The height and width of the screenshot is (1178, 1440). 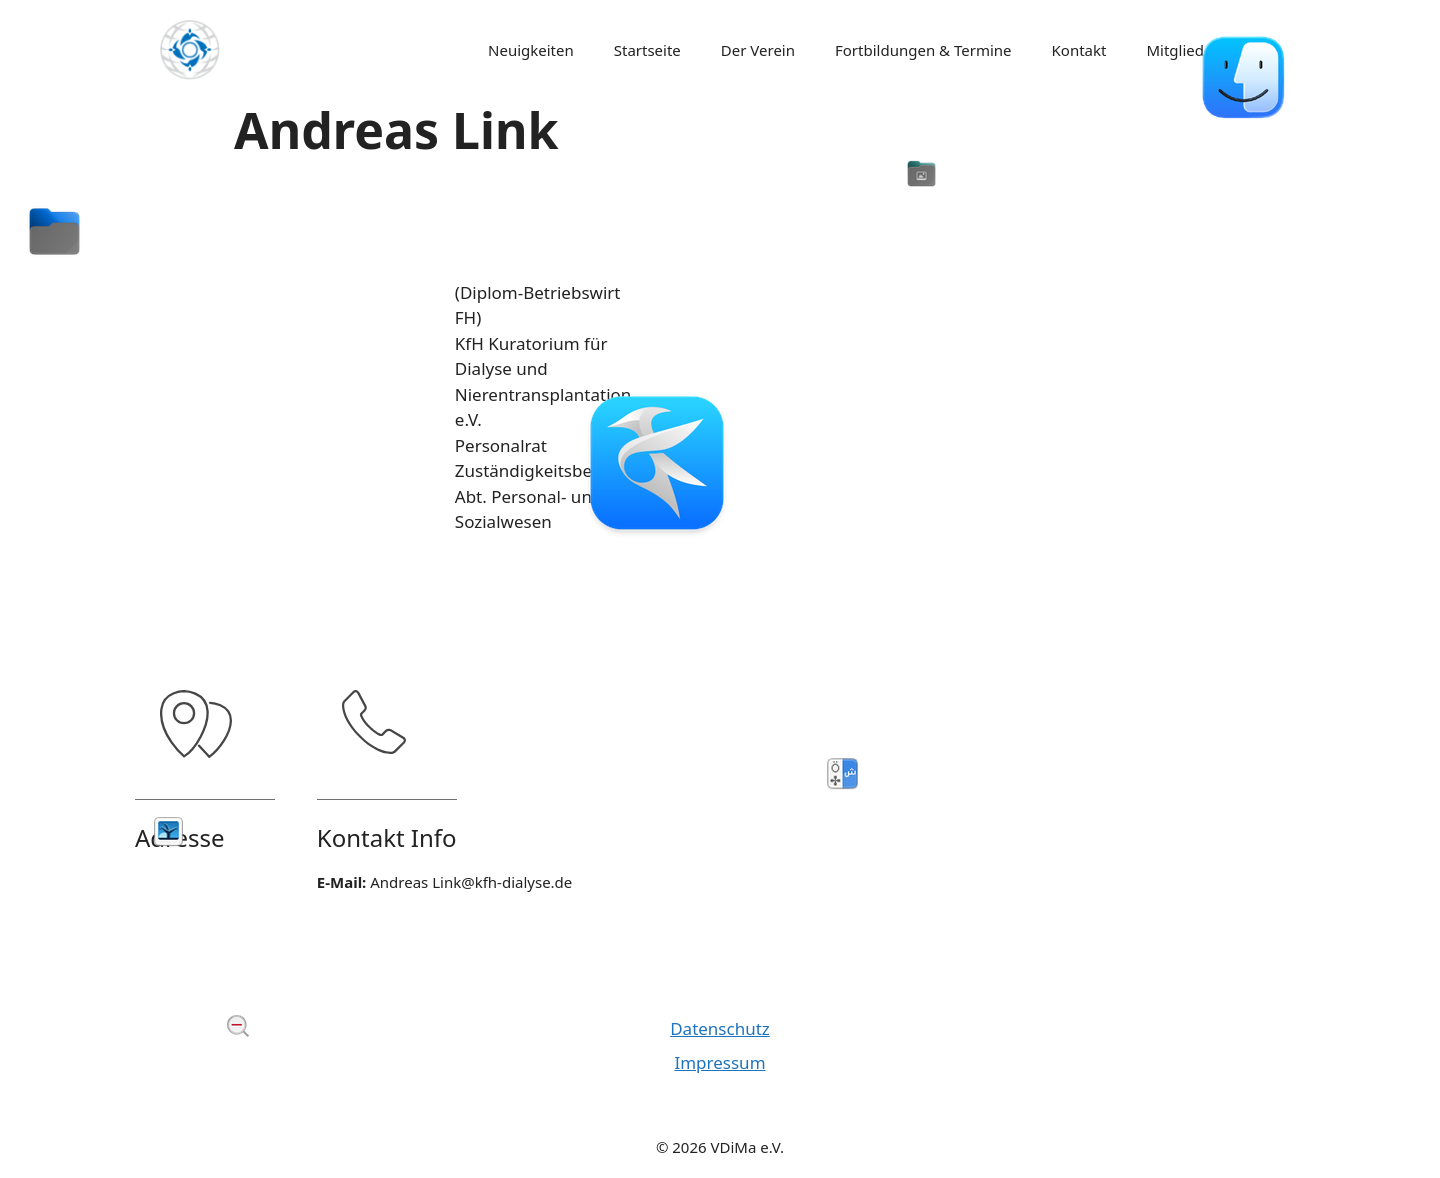 I want to click on open your pictures folder, so click(x=921, y=173).